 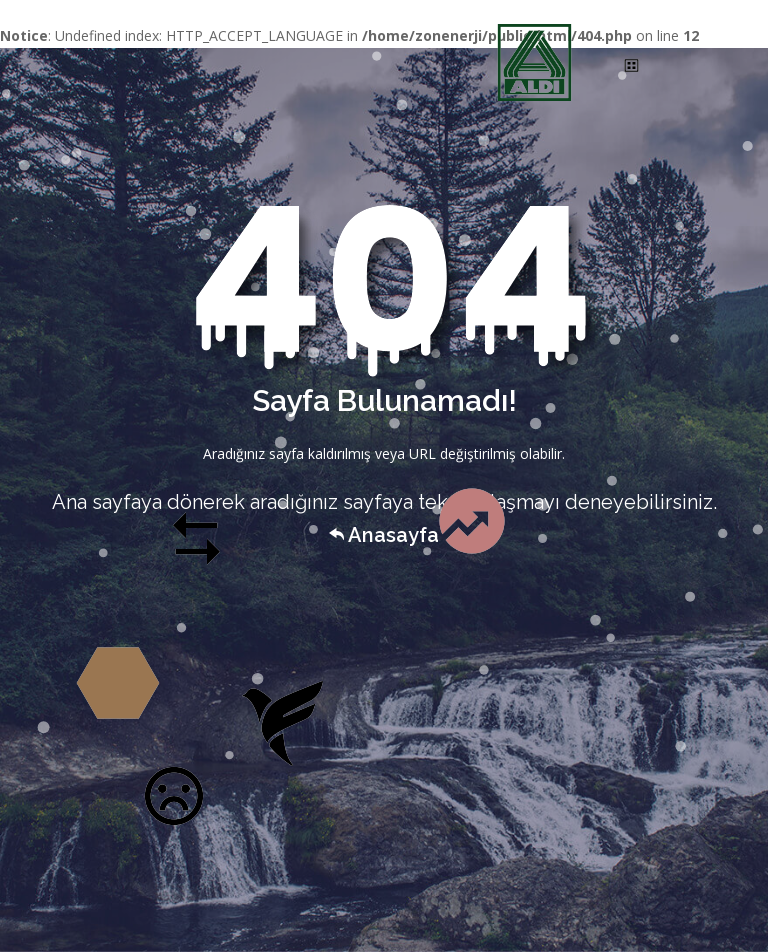 What do you see at coordinates (472, 521) in the screenshot?
I see `view fund performance or investment growth` at bounding box center [472, 521].